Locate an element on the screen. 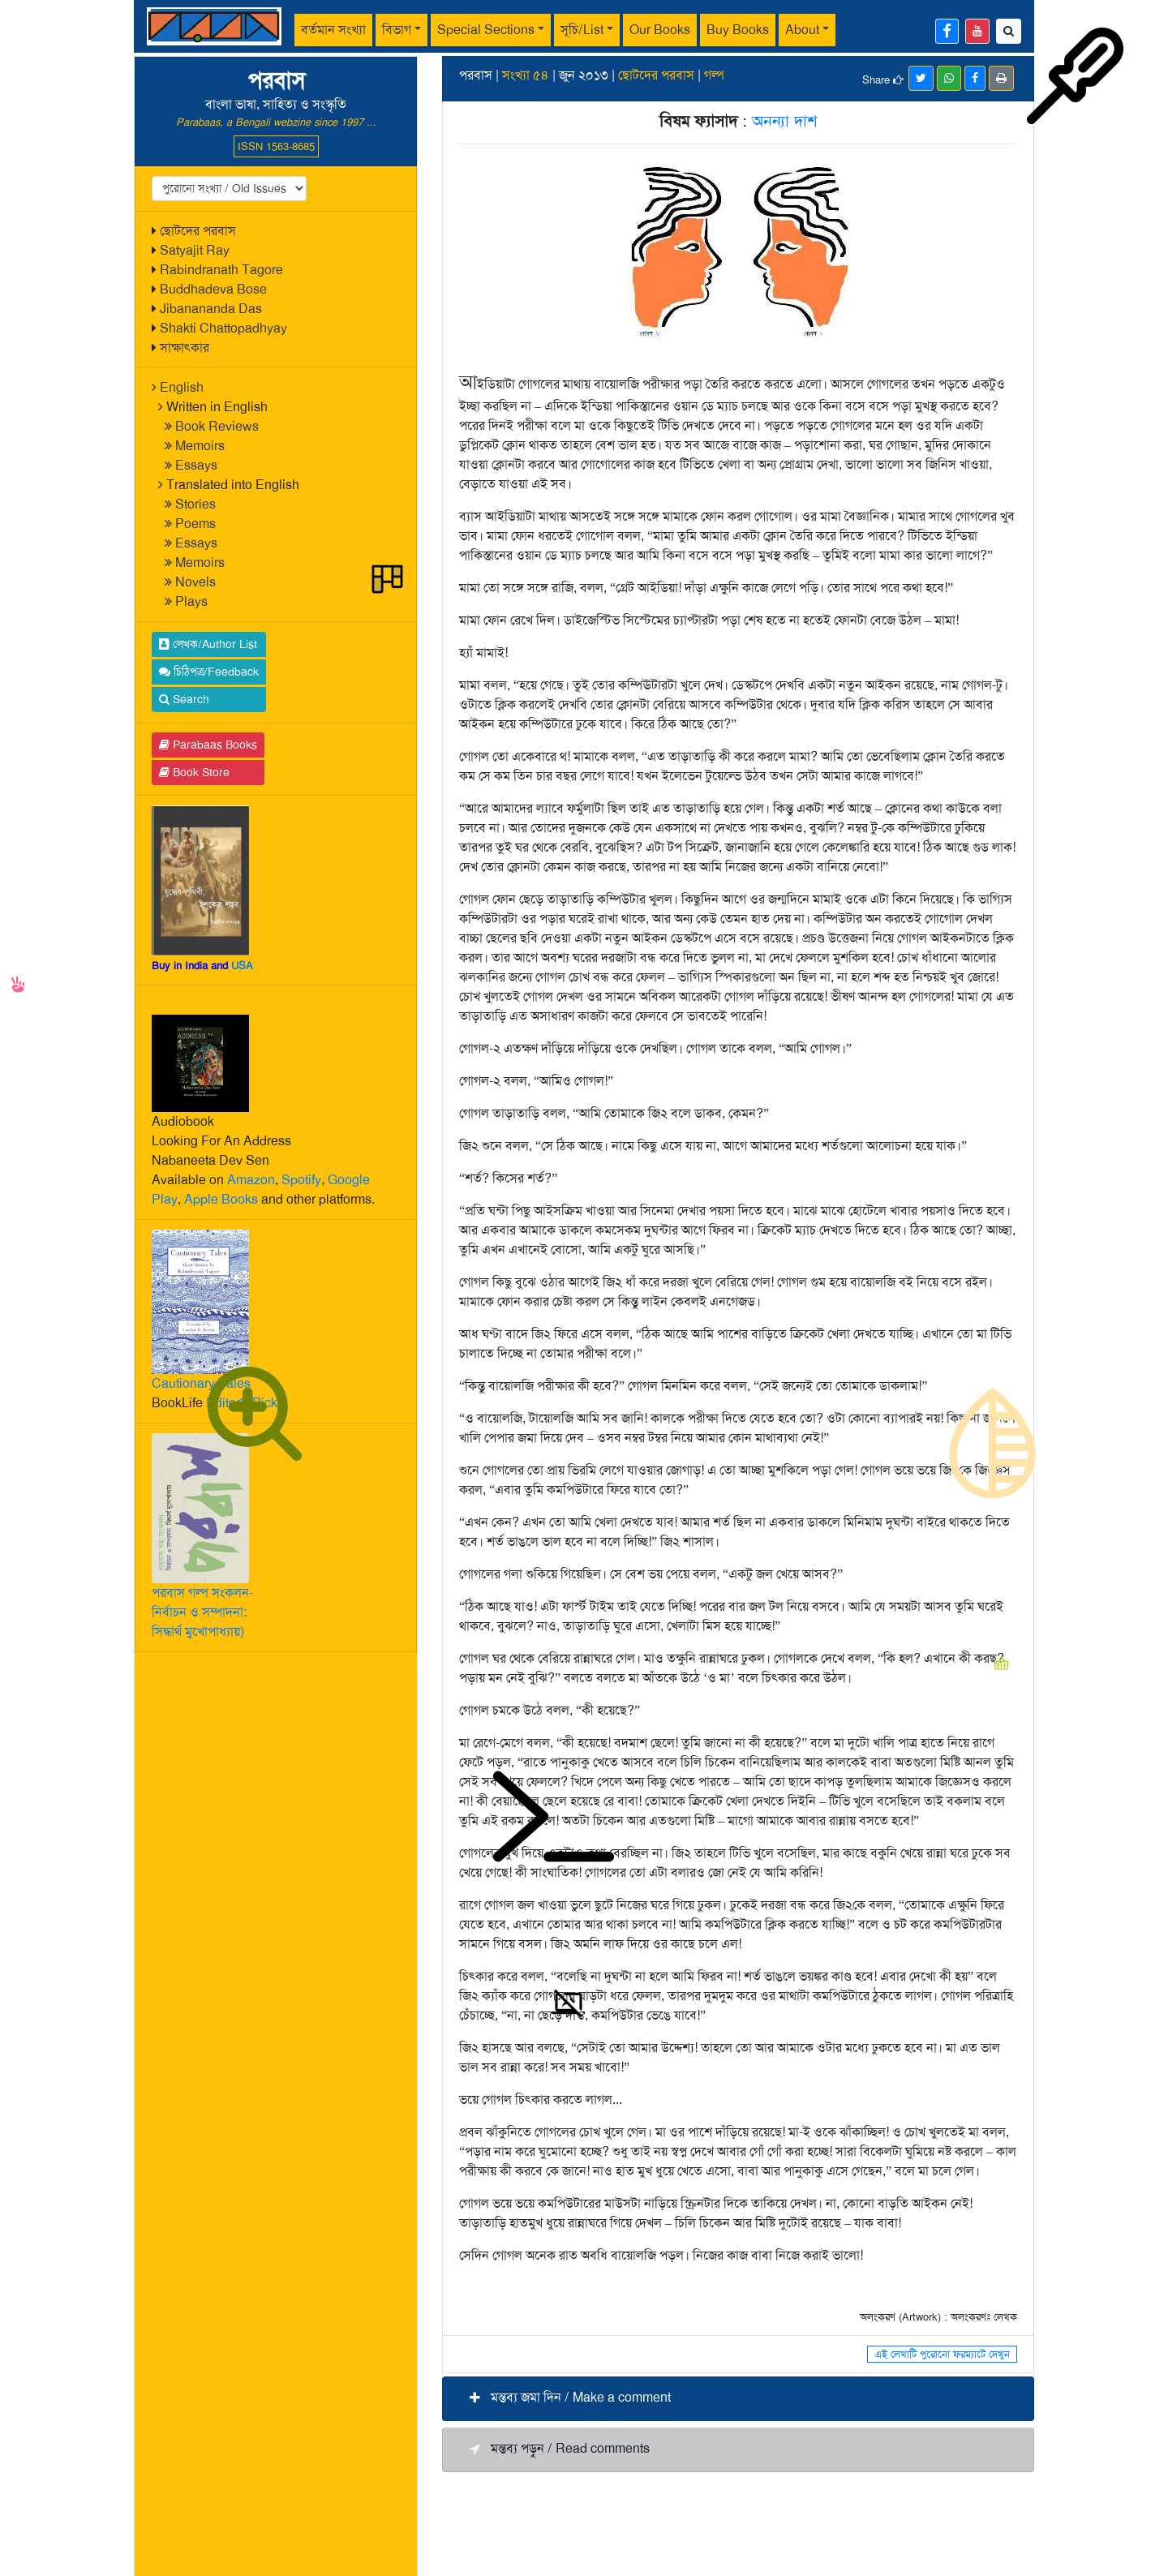 This screenshot has width=1168, height=2576. access settings or configuration options is located at coordinates (1075, 75).